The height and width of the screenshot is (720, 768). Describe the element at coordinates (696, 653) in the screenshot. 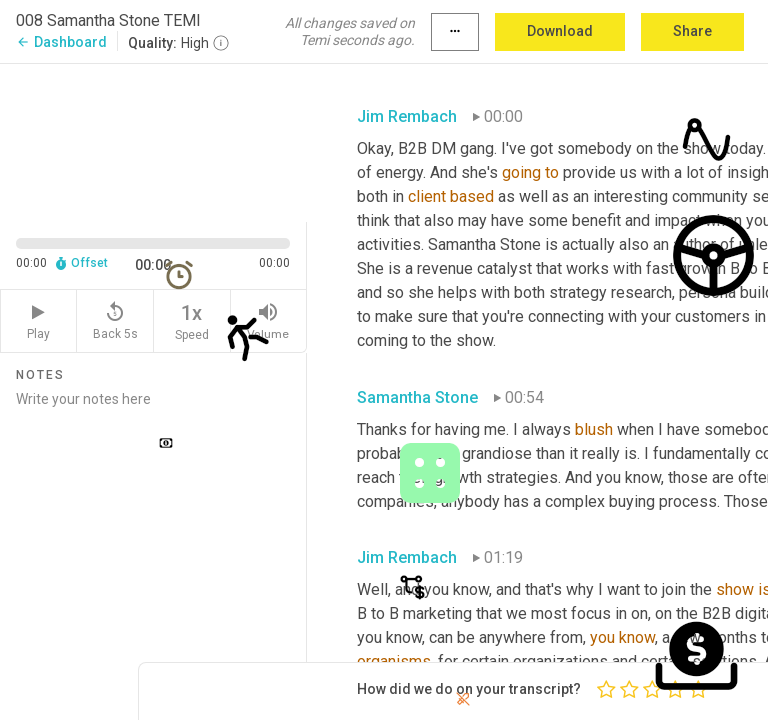

I see `make a donation` at that location.